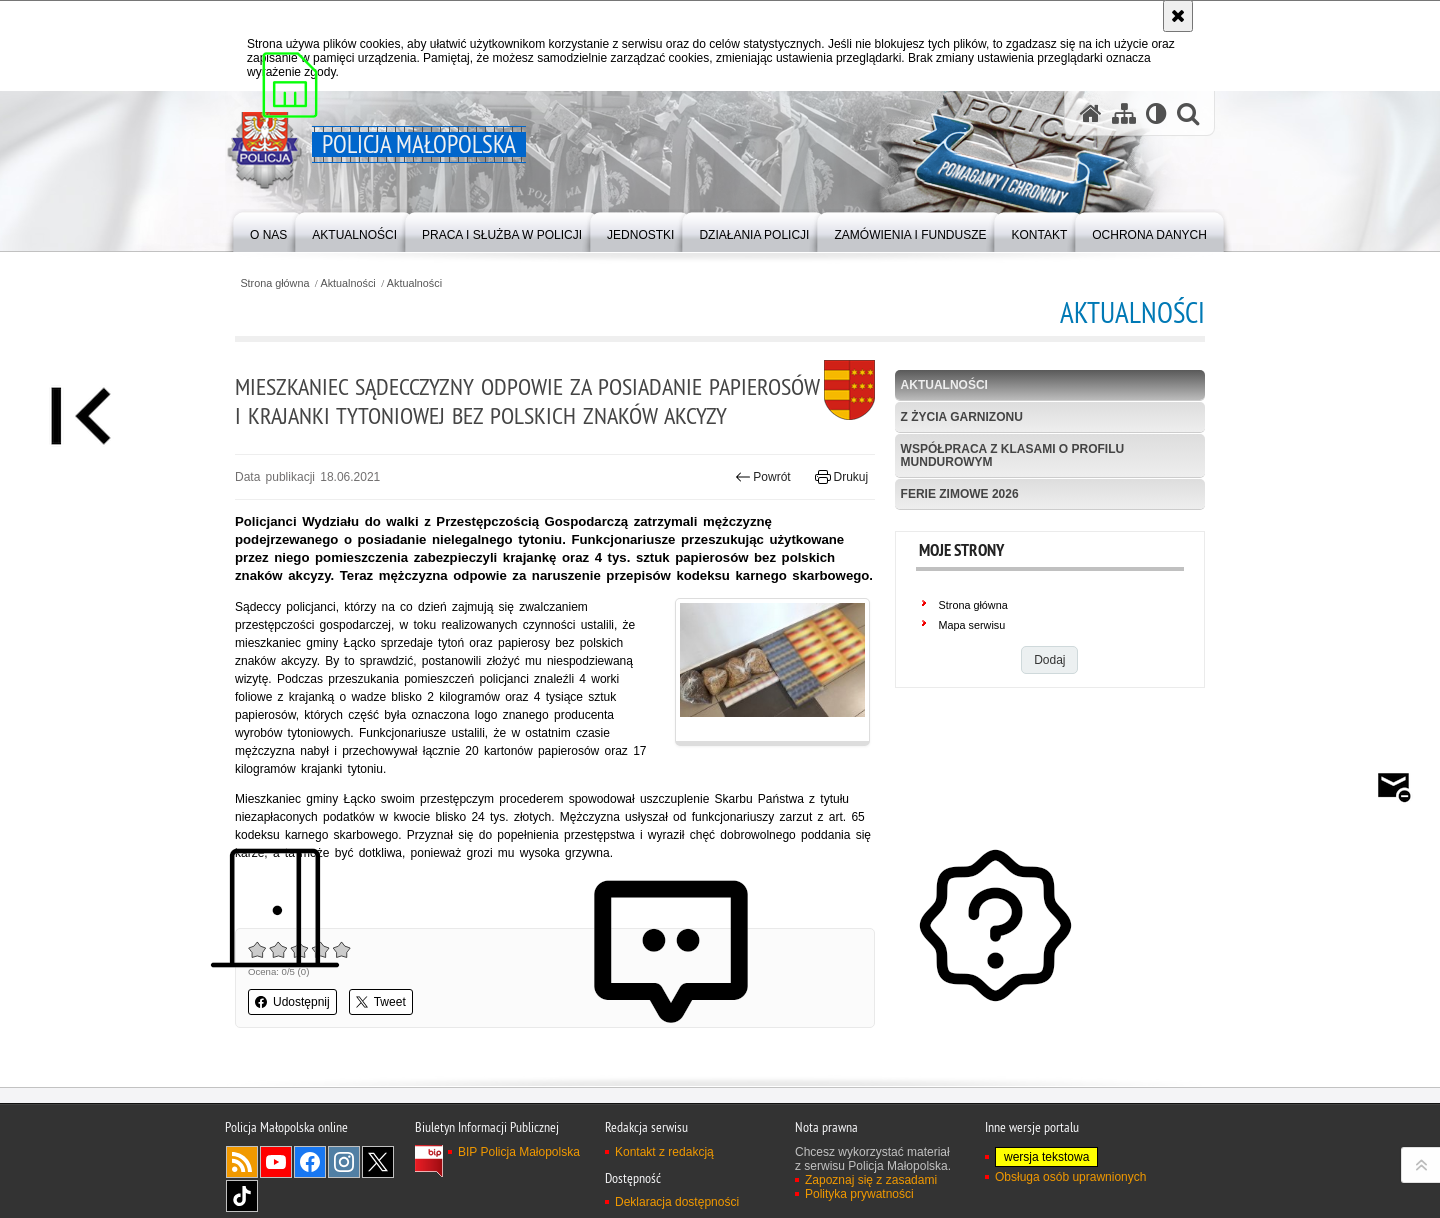 The height and width of the screenshot is (1218, 1440). Describe the element at coordinates (290, 85) in the screenshot. I see `manage sim card settings` at that location.